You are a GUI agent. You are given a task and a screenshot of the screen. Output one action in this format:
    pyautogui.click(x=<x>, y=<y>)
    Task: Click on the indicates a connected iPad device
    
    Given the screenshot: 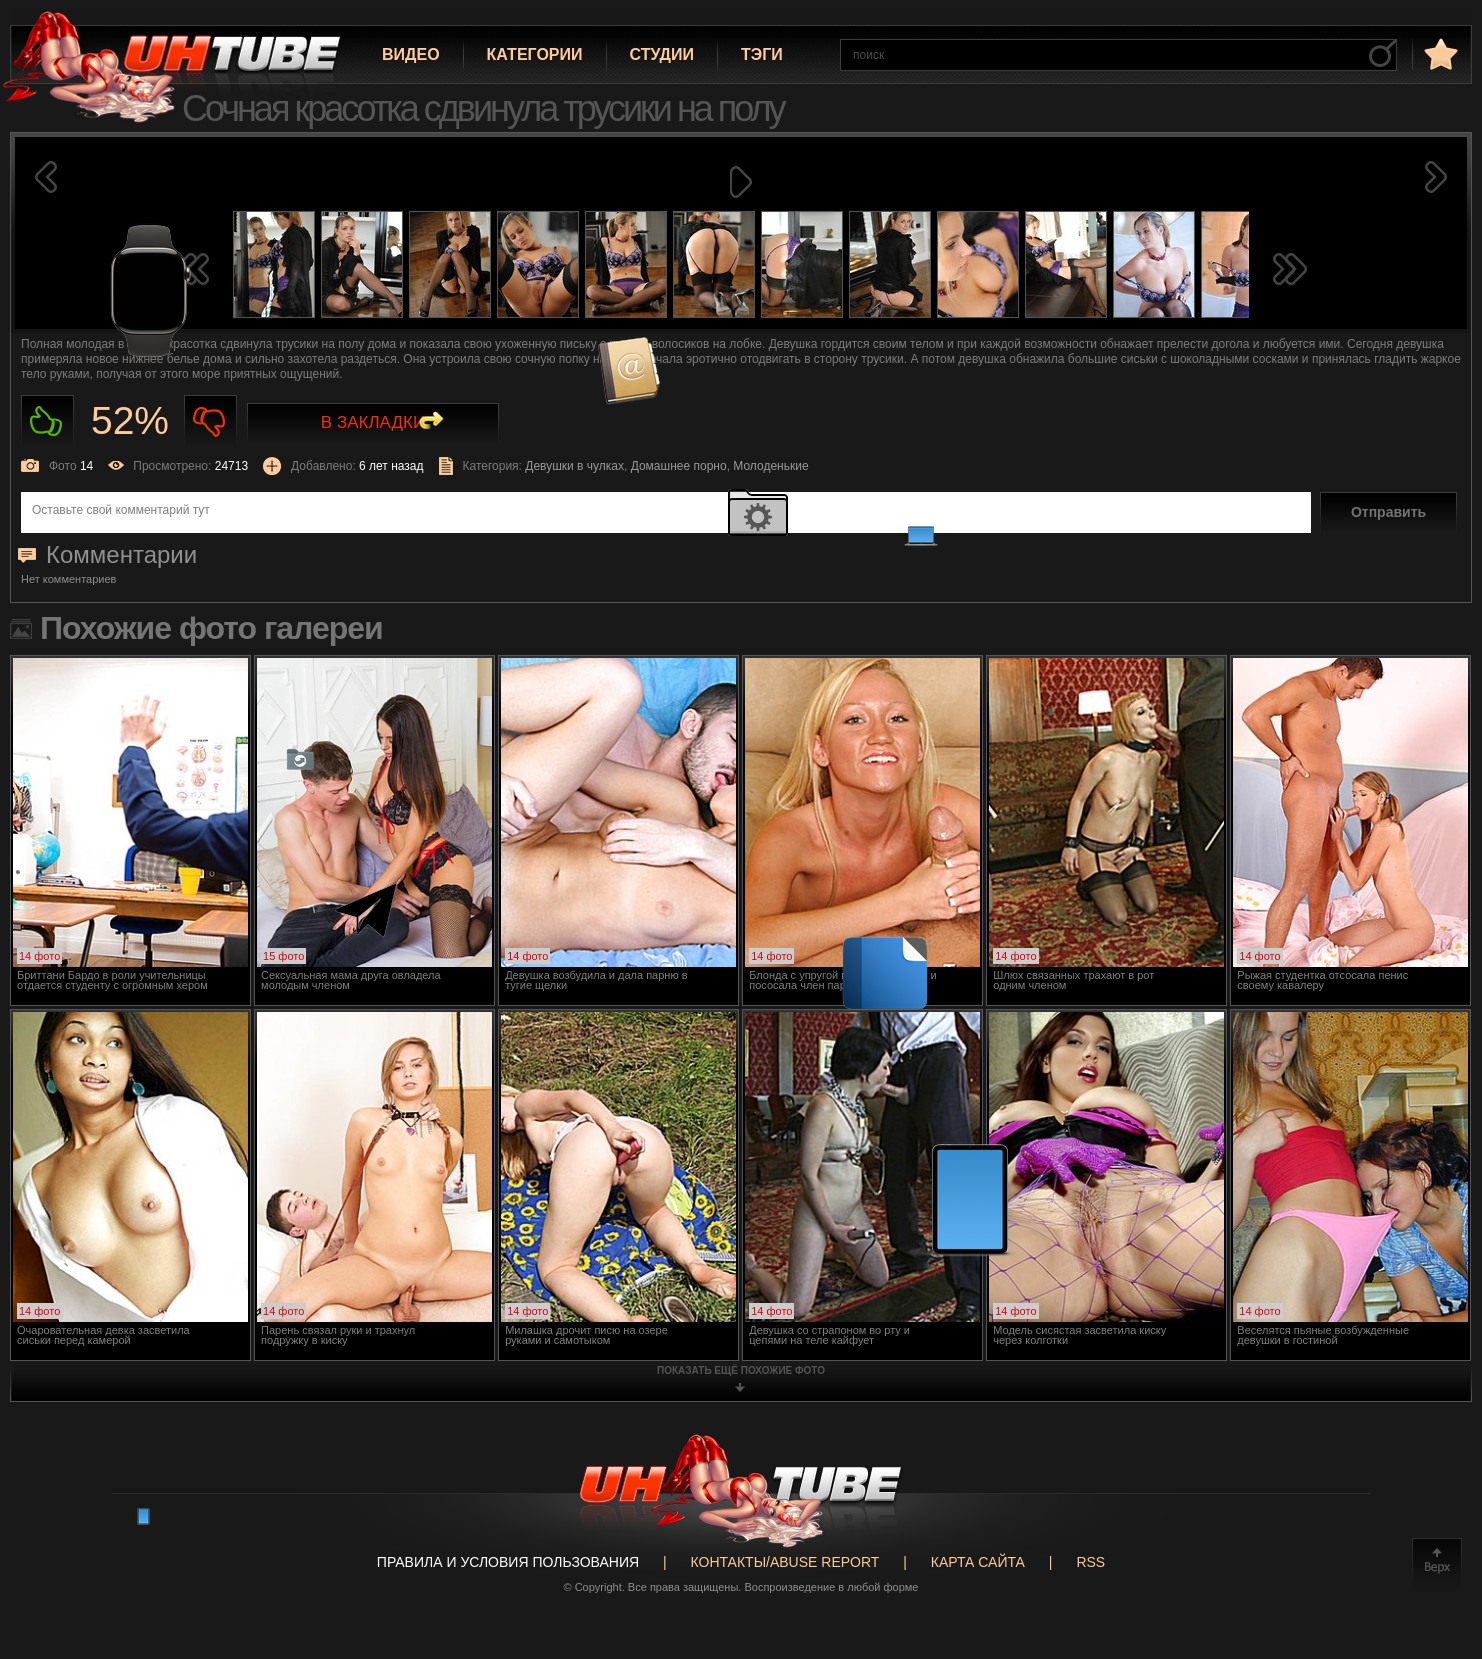 What is the action you would take?
    pyautogui.click(x=143, y=1516)
    